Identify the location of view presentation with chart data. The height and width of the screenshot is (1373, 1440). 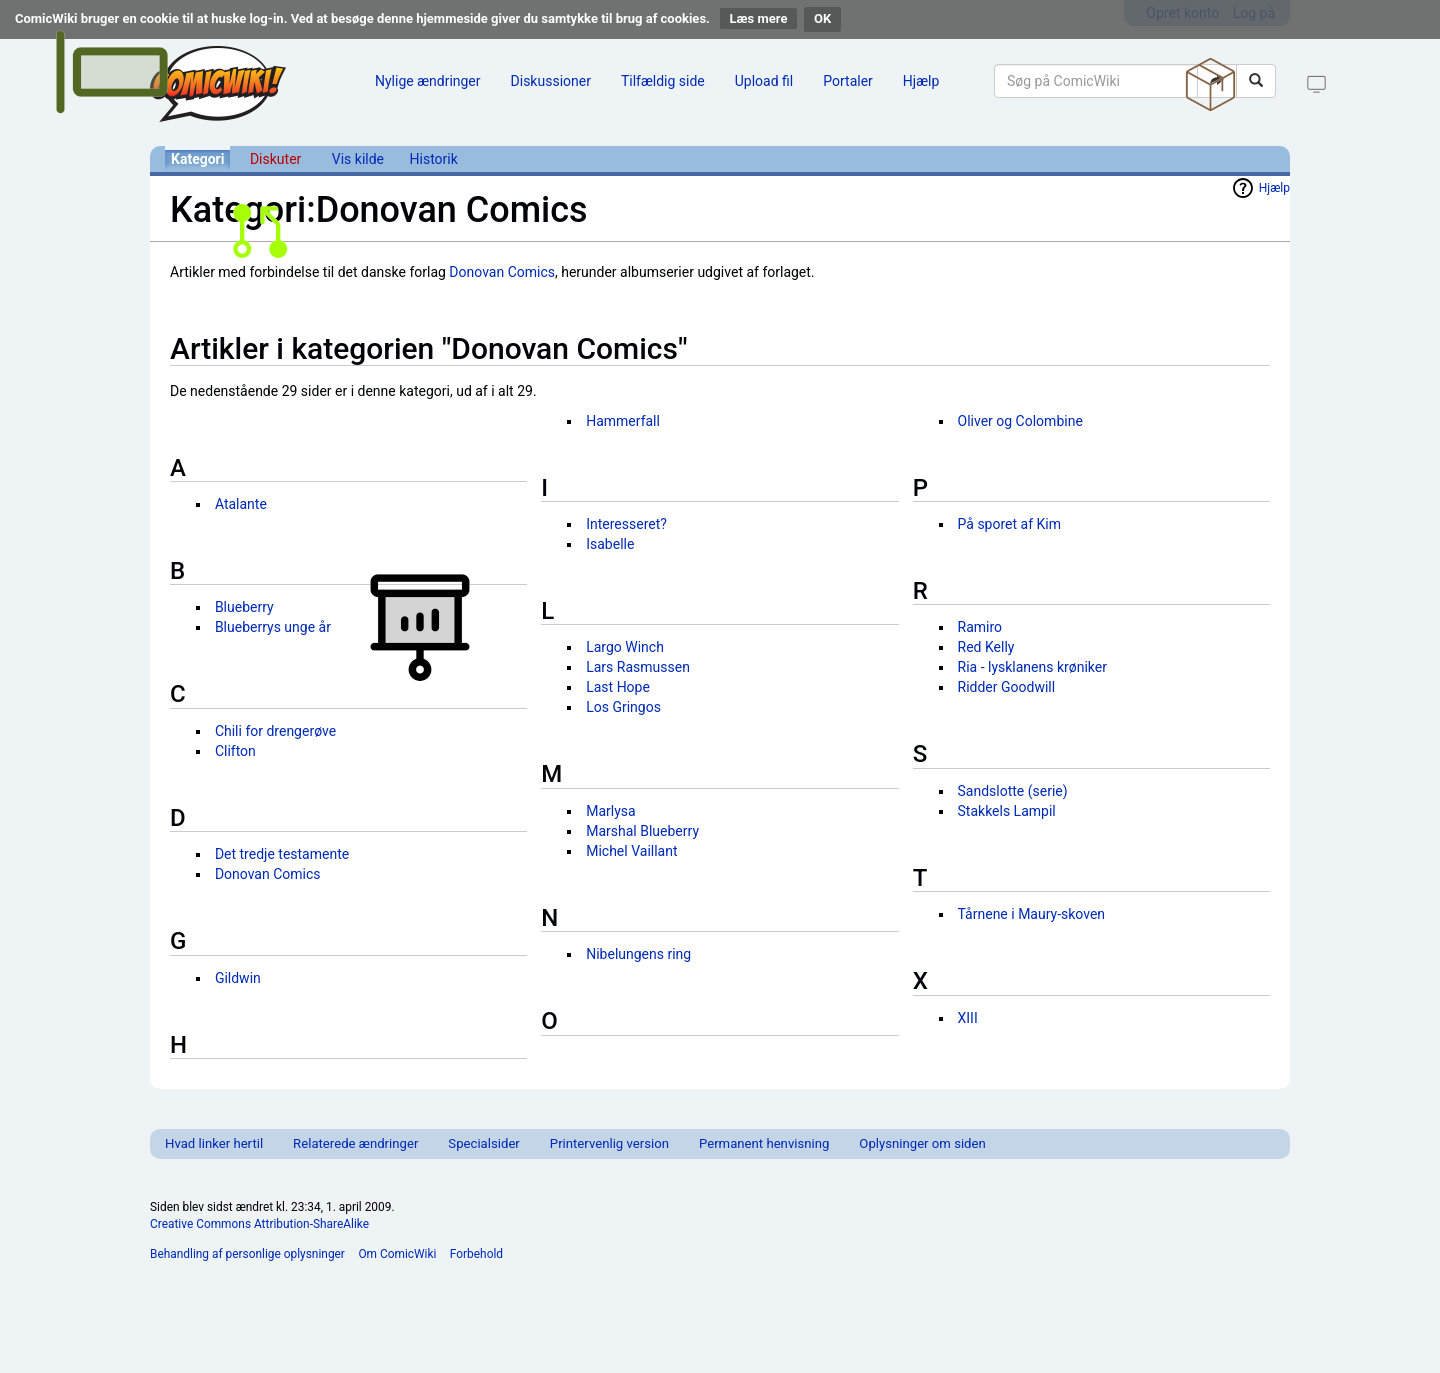
(420, 620).